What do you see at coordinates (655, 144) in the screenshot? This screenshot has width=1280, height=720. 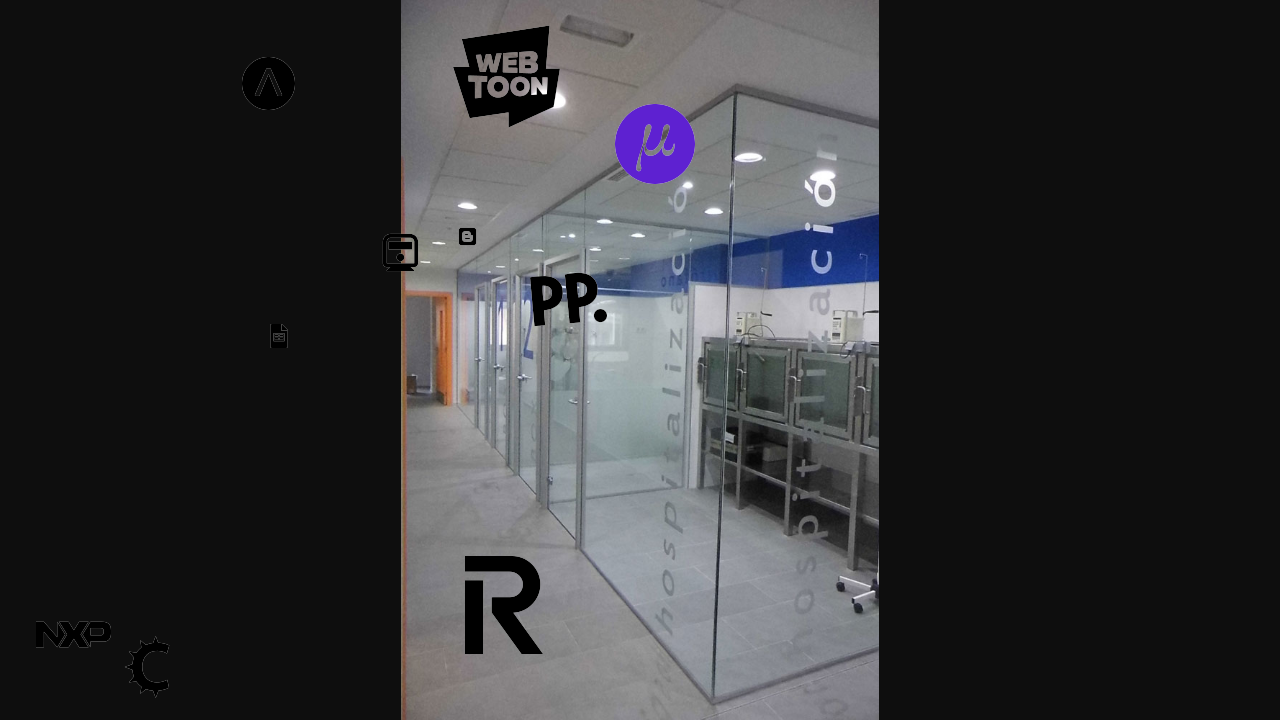 I see `open microeditor application` at bounding box center [655, 144].